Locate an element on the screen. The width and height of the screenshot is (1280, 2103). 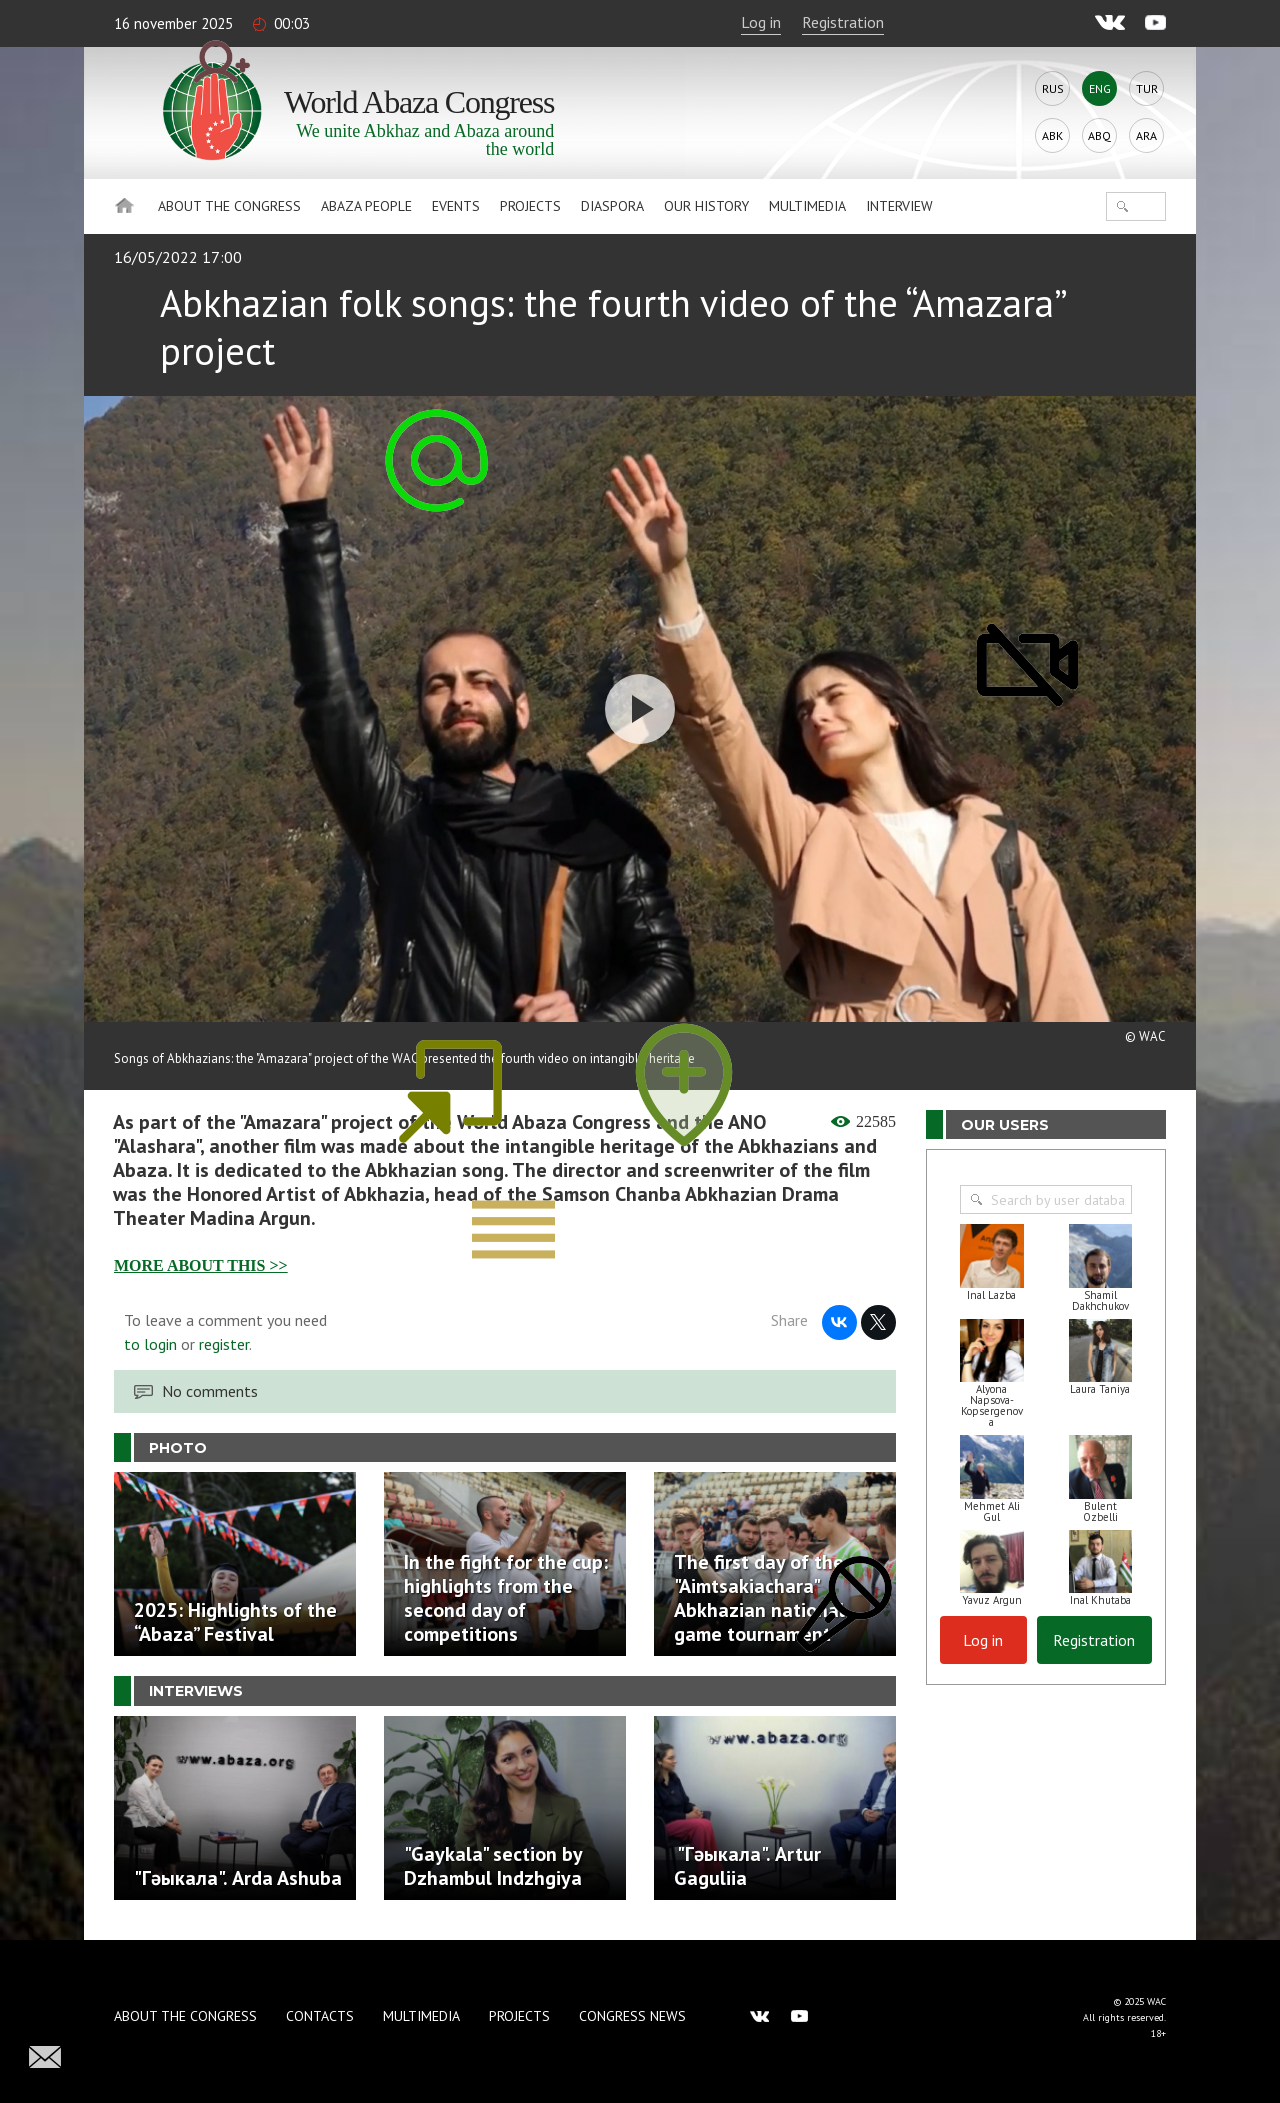
add a new user or contact is located at coordinates (220, 63).